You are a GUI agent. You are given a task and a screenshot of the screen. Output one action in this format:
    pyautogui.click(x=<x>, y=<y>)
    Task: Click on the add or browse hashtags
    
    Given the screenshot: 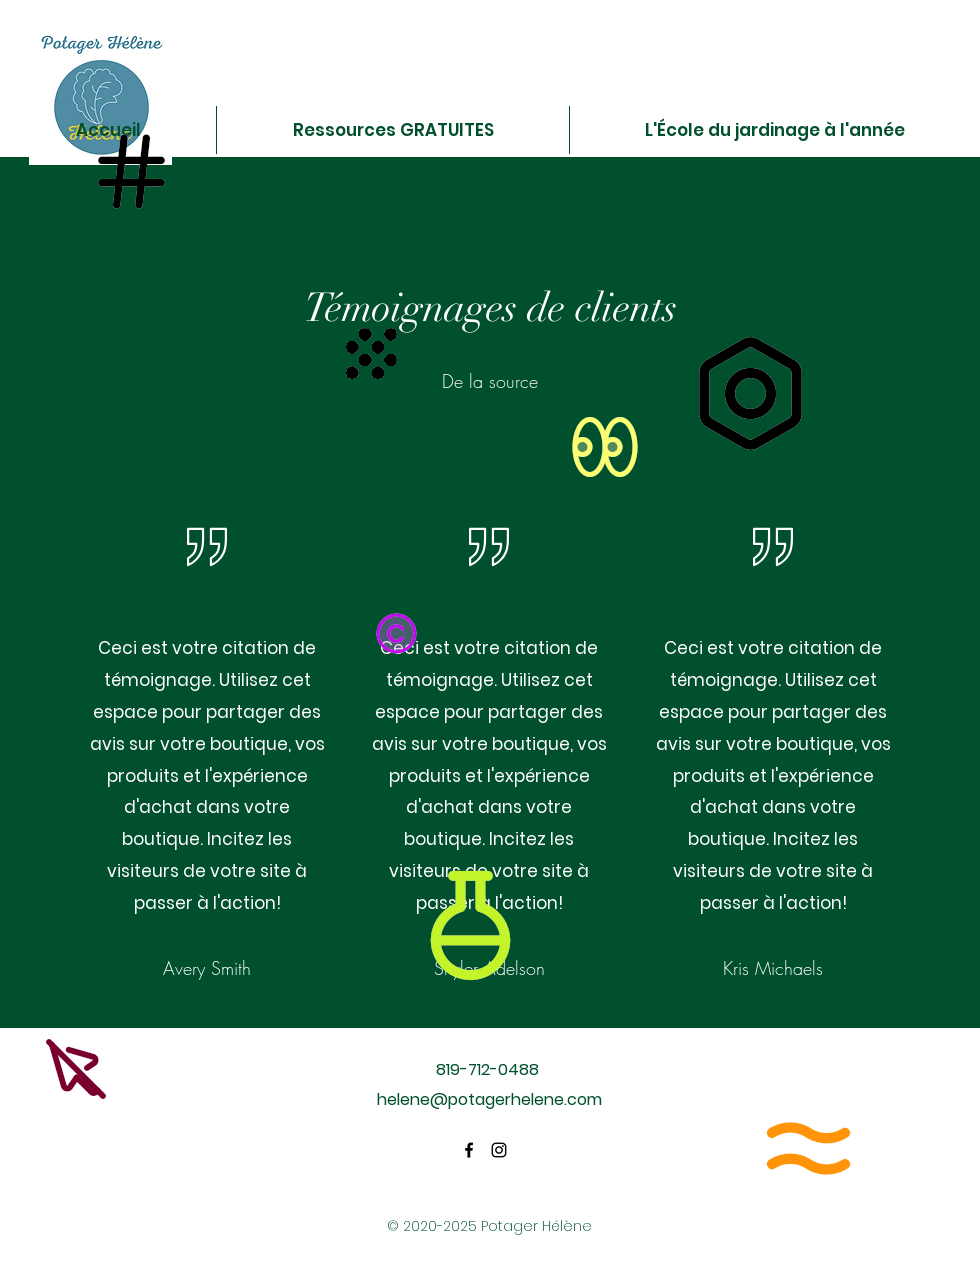 What is the action you would take?
    pyautogui.click(x=131, y=171)
    